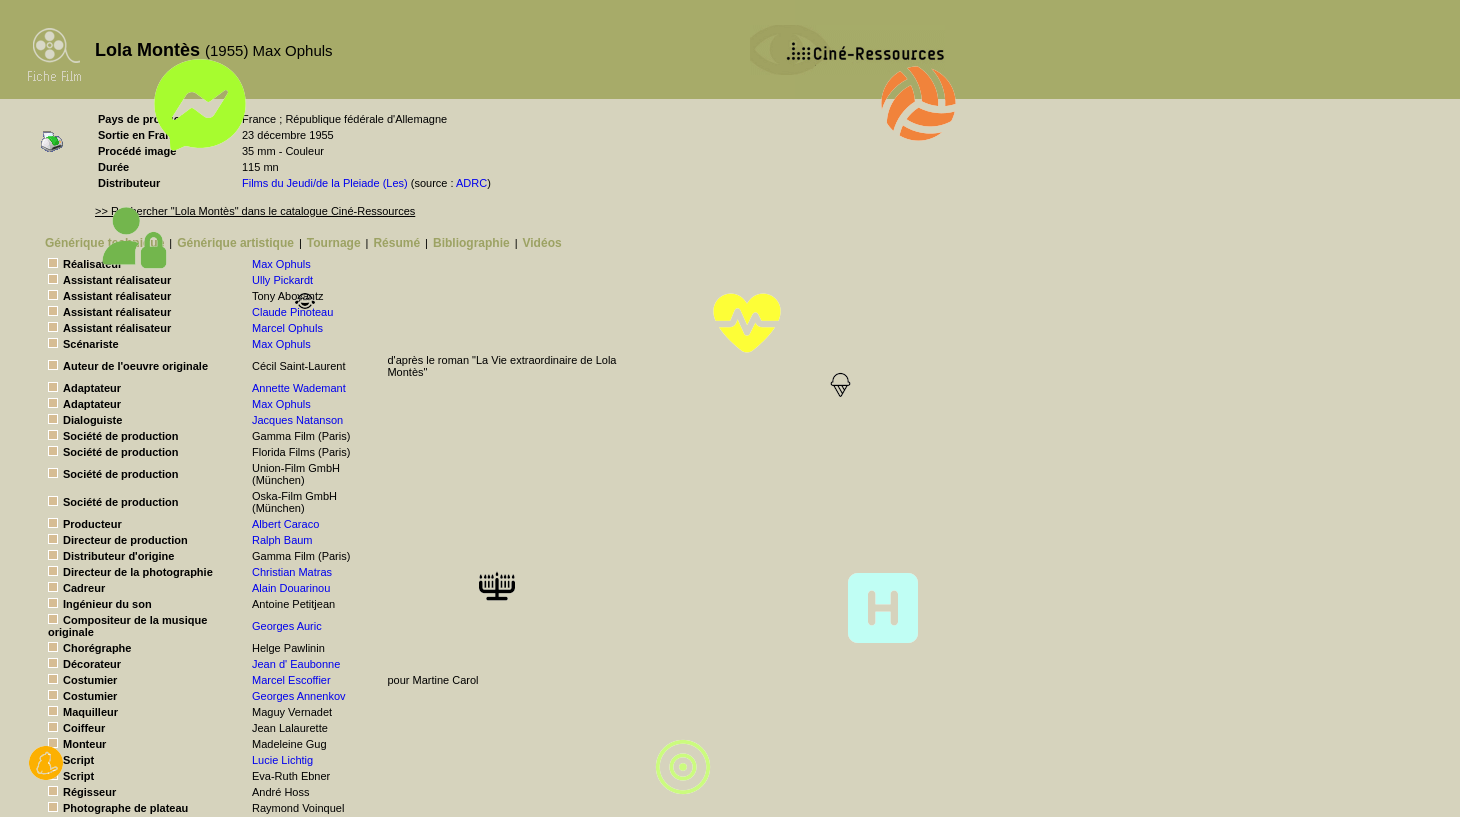  Describe the element at coordinates (46, 763) in the screenshot. I see `yarn package manager logo` at that location.